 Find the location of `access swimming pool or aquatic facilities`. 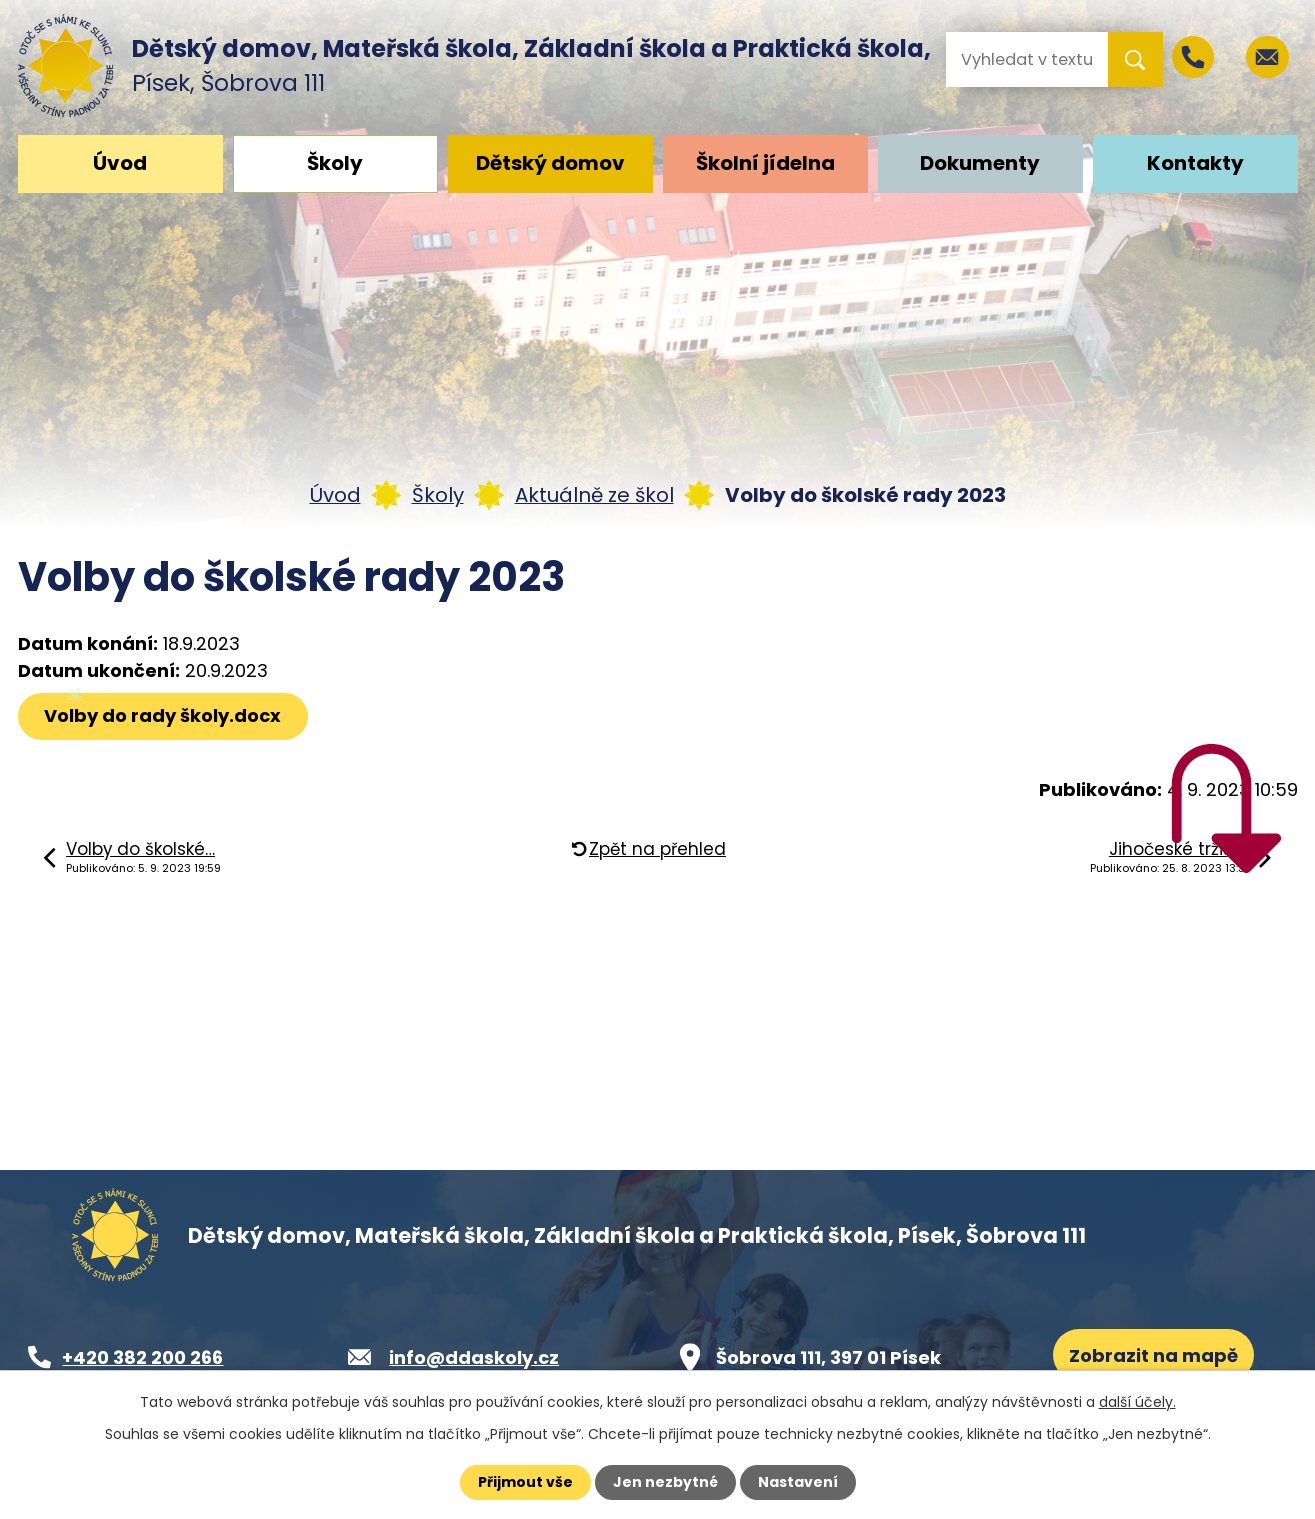

access swimming pool or aquatic facilities is located at coordinates (75, 695).